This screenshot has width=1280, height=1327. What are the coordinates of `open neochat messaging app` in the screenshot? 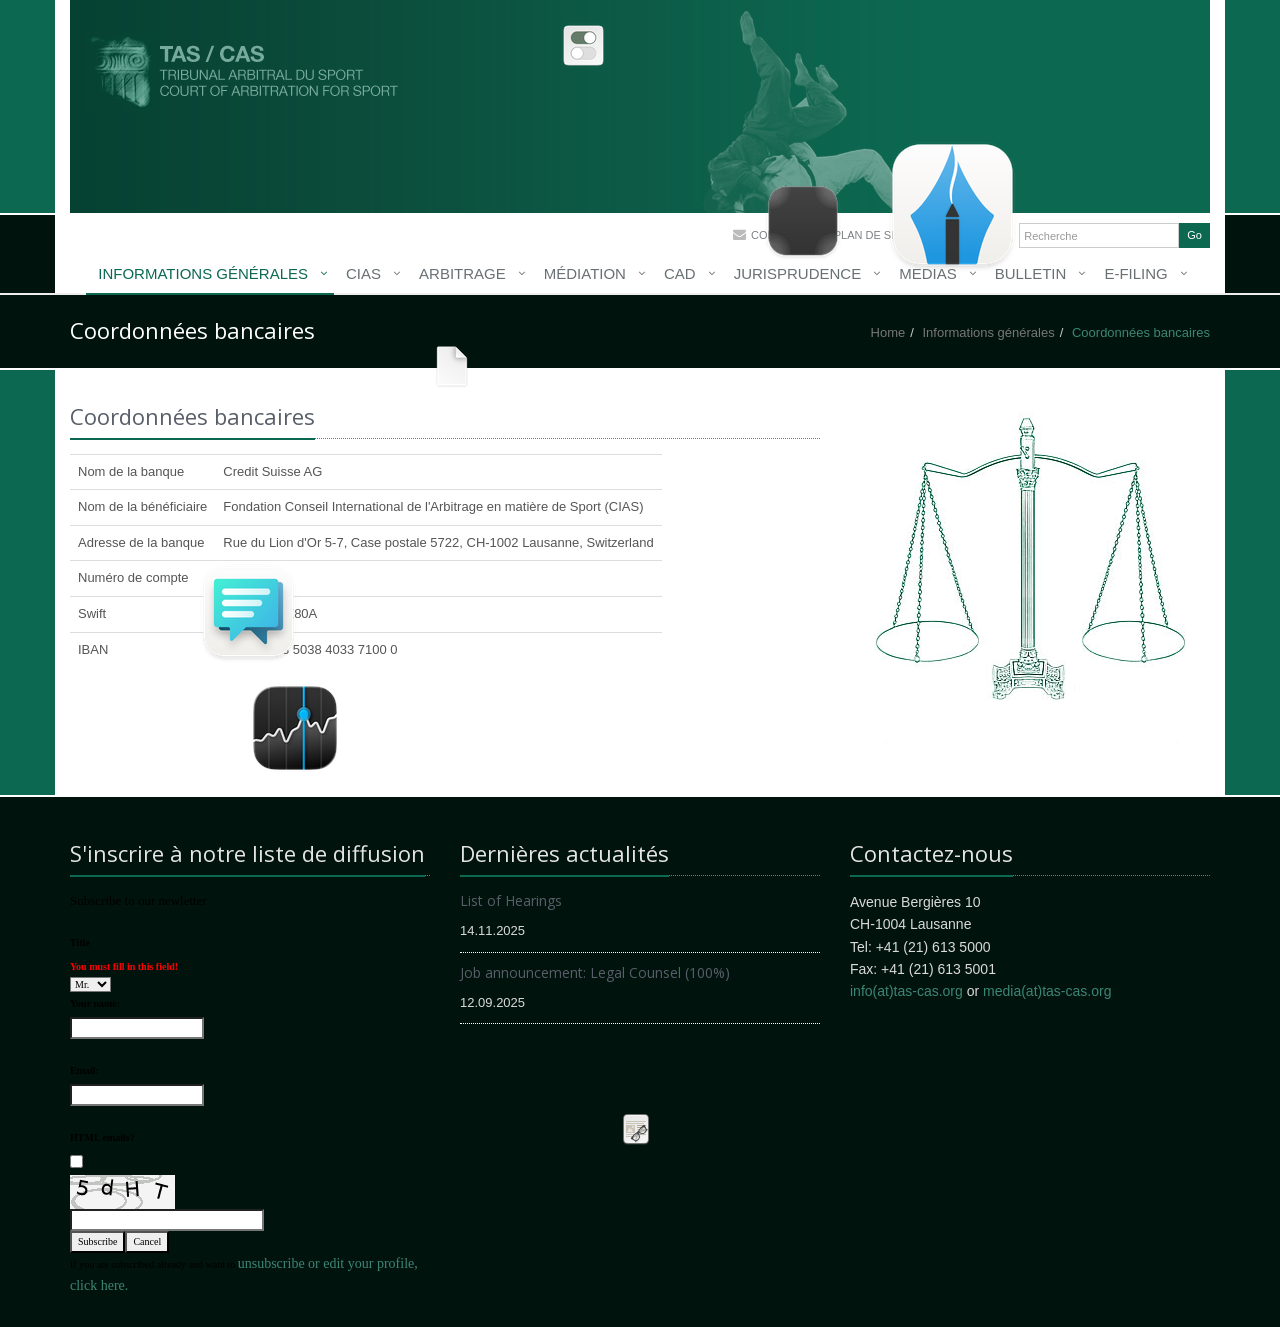 It's located at (248, 611).